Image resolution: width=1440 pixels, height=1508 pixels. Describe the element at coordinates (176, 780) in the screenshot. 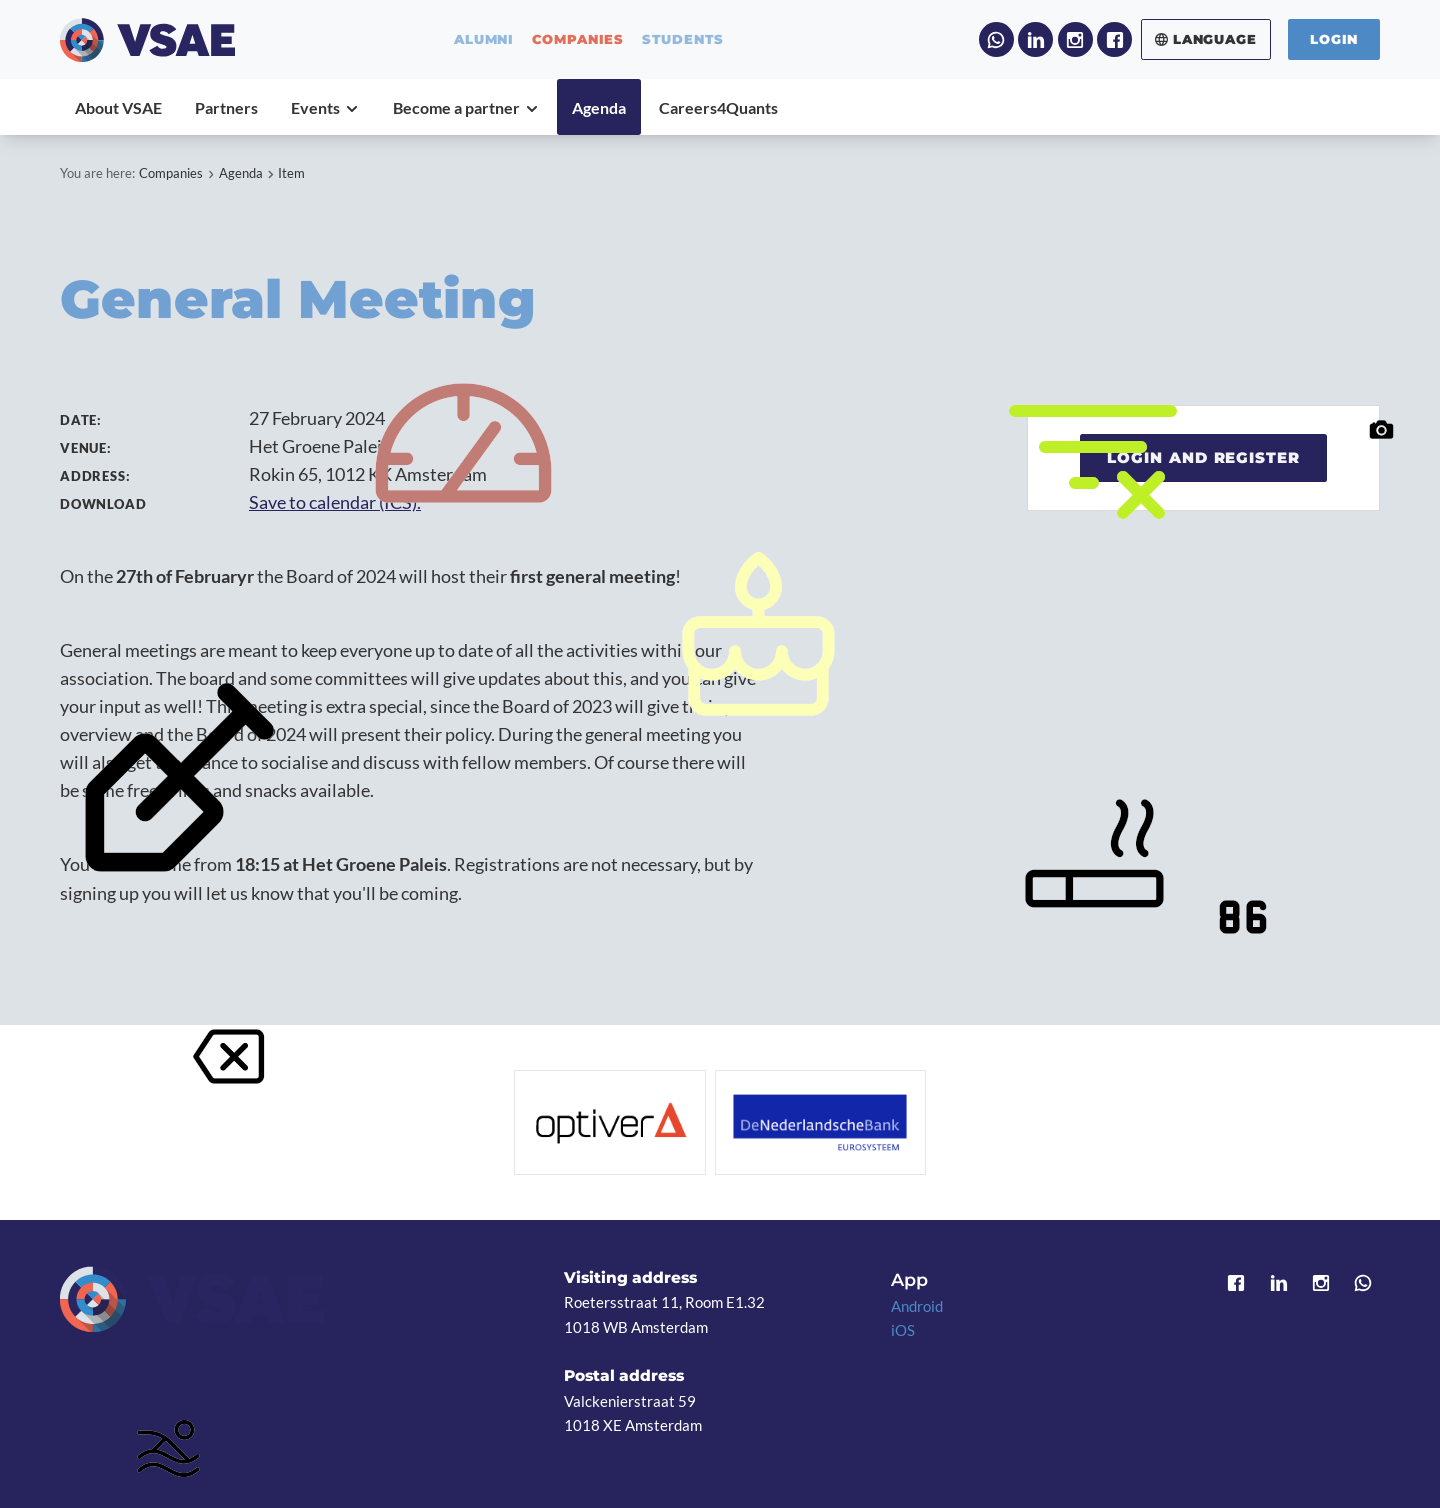

I see `access gardening or landscaping tools` at that location.